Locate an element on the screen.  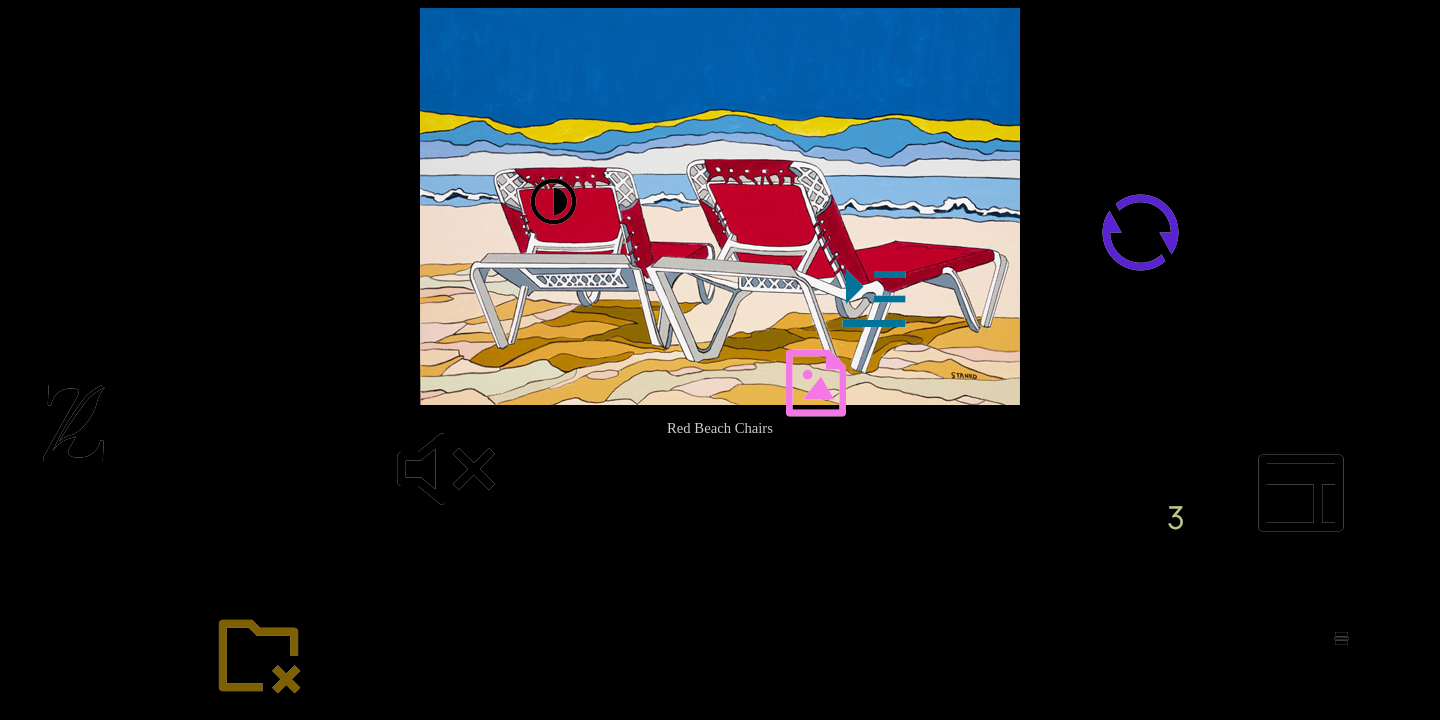
mute audio or sound is located at coordinates (444, 469).